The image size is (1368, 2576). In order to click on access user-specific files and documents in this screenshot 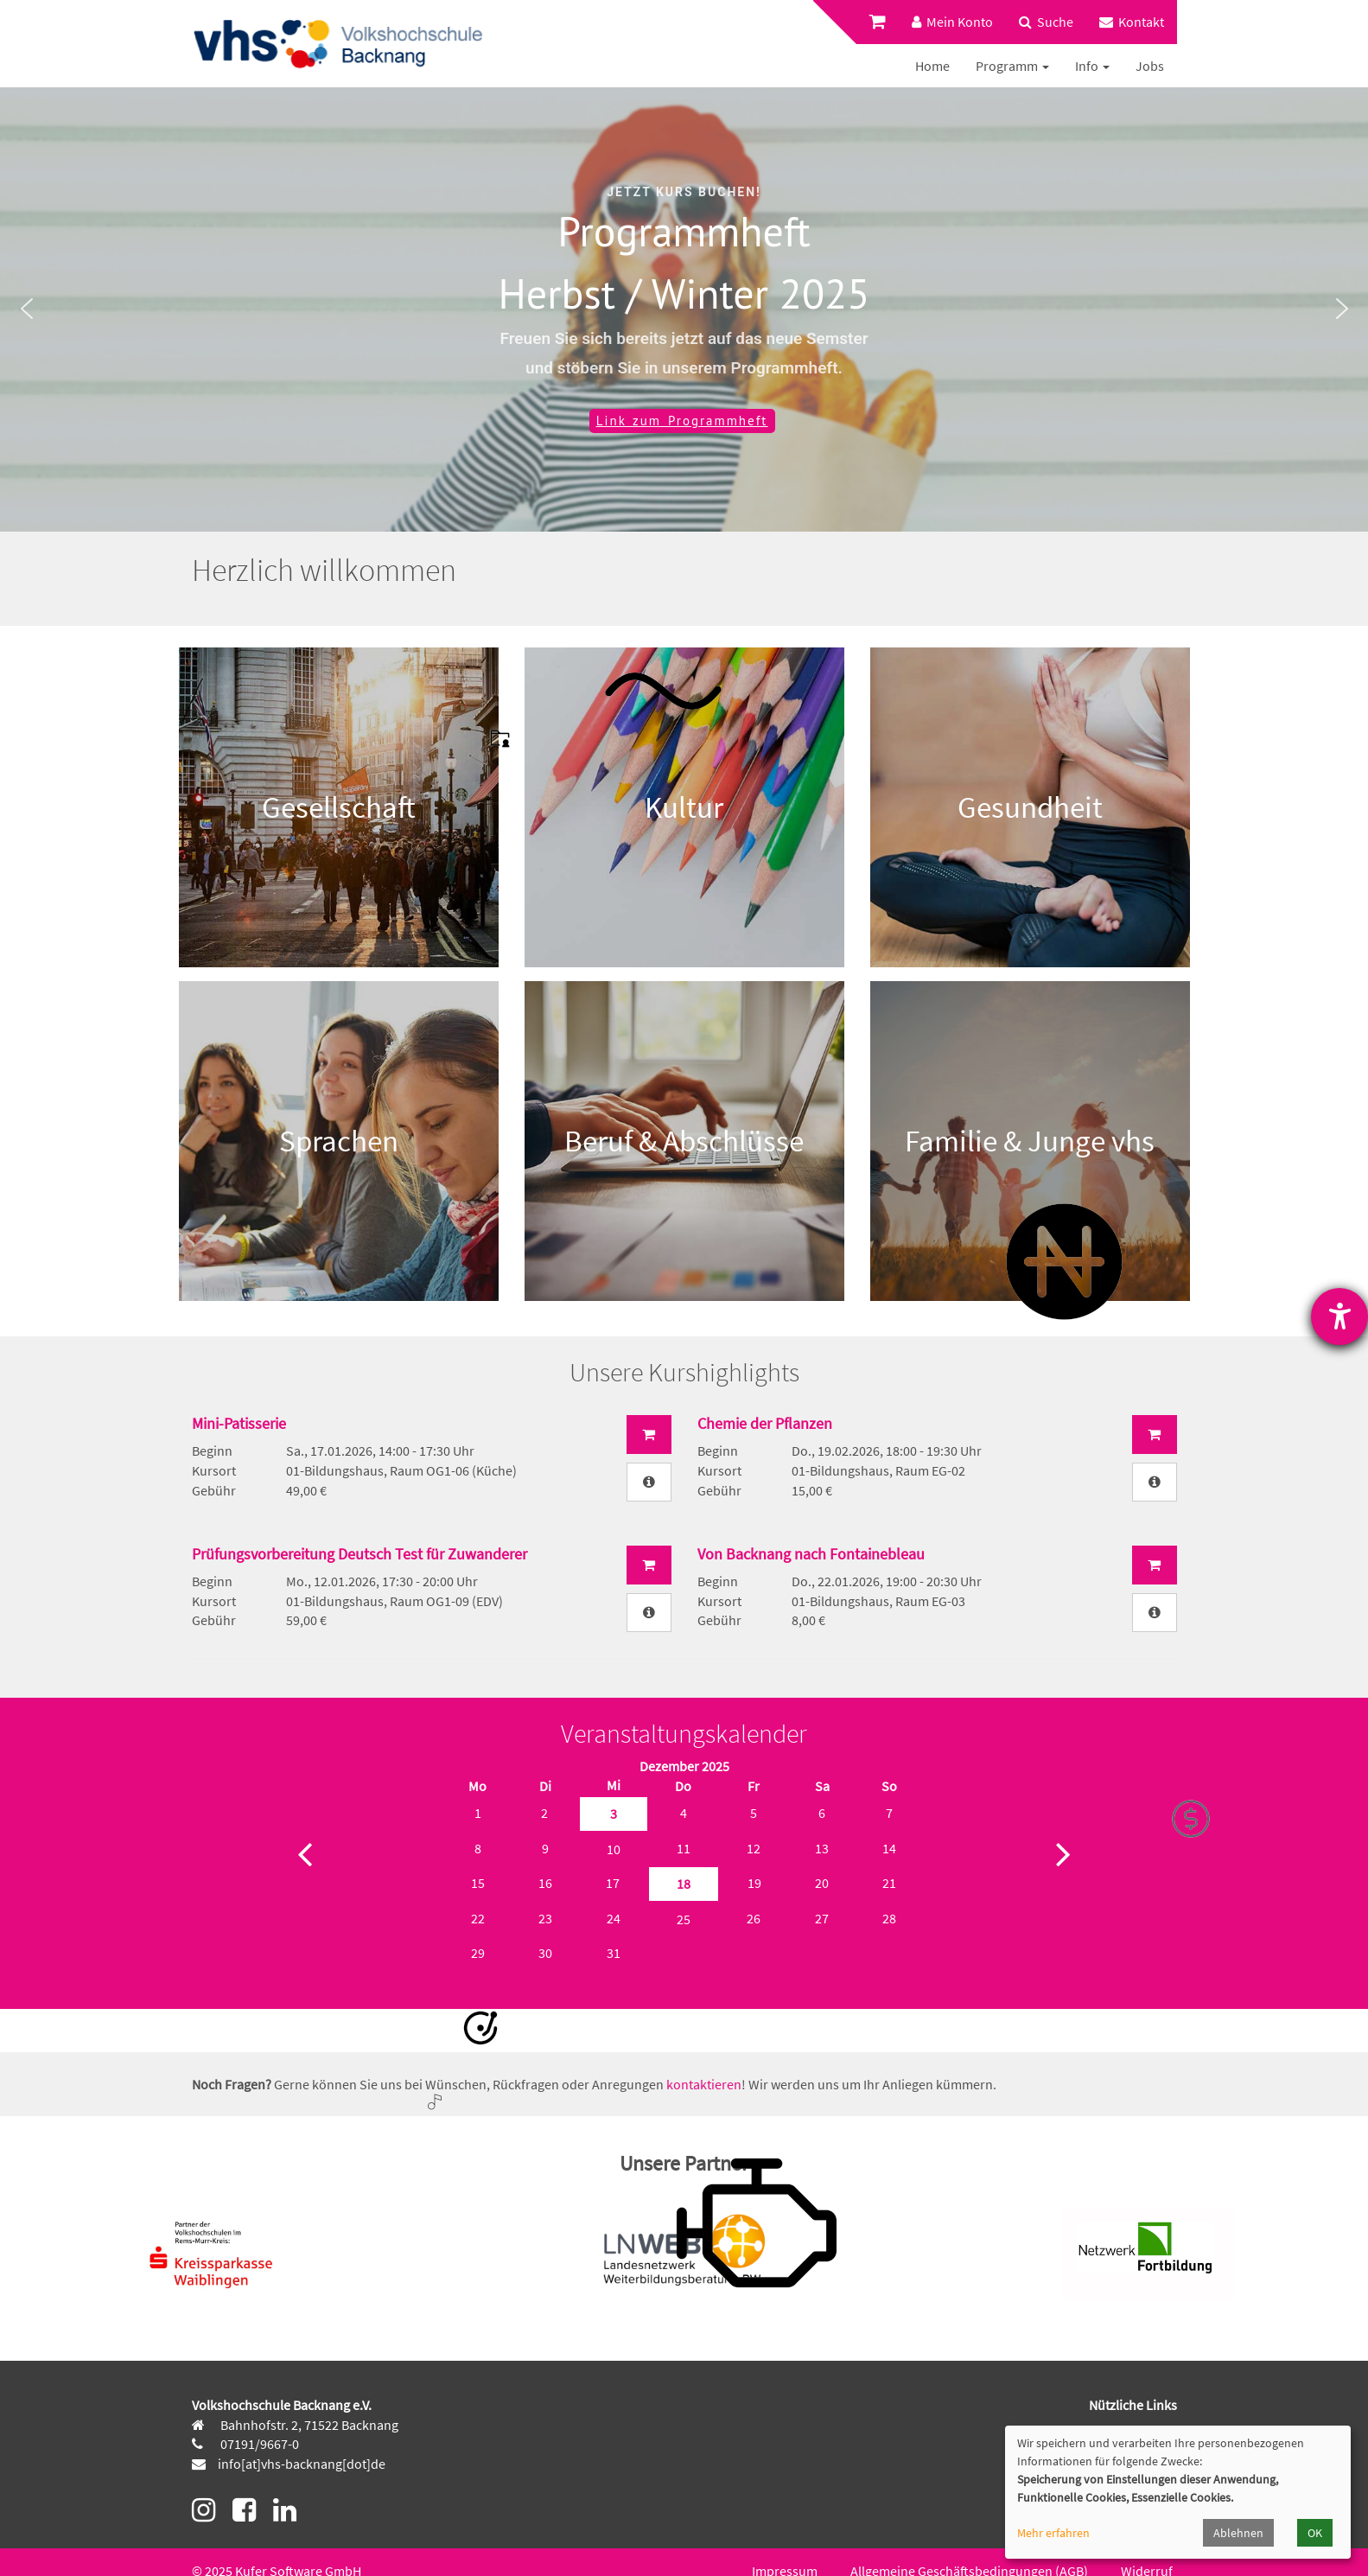, I will do `click(499, 737)`.